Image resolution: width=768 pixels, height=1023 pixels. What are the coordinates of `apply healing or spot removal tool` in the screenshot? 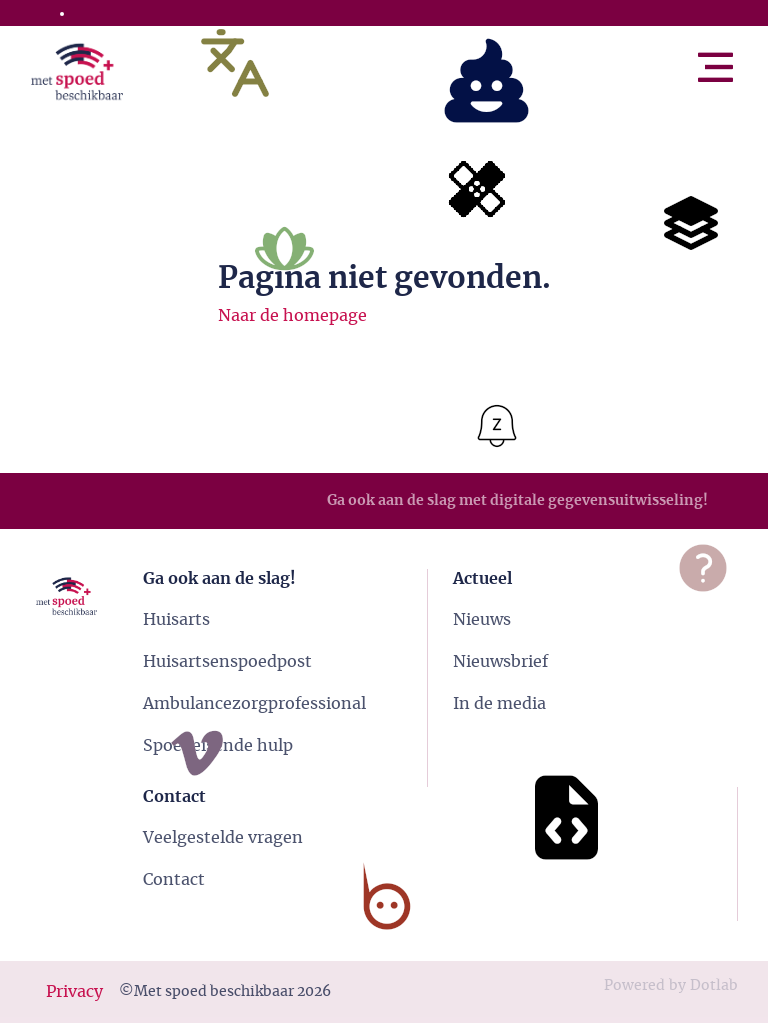 It's located at (477, 189).